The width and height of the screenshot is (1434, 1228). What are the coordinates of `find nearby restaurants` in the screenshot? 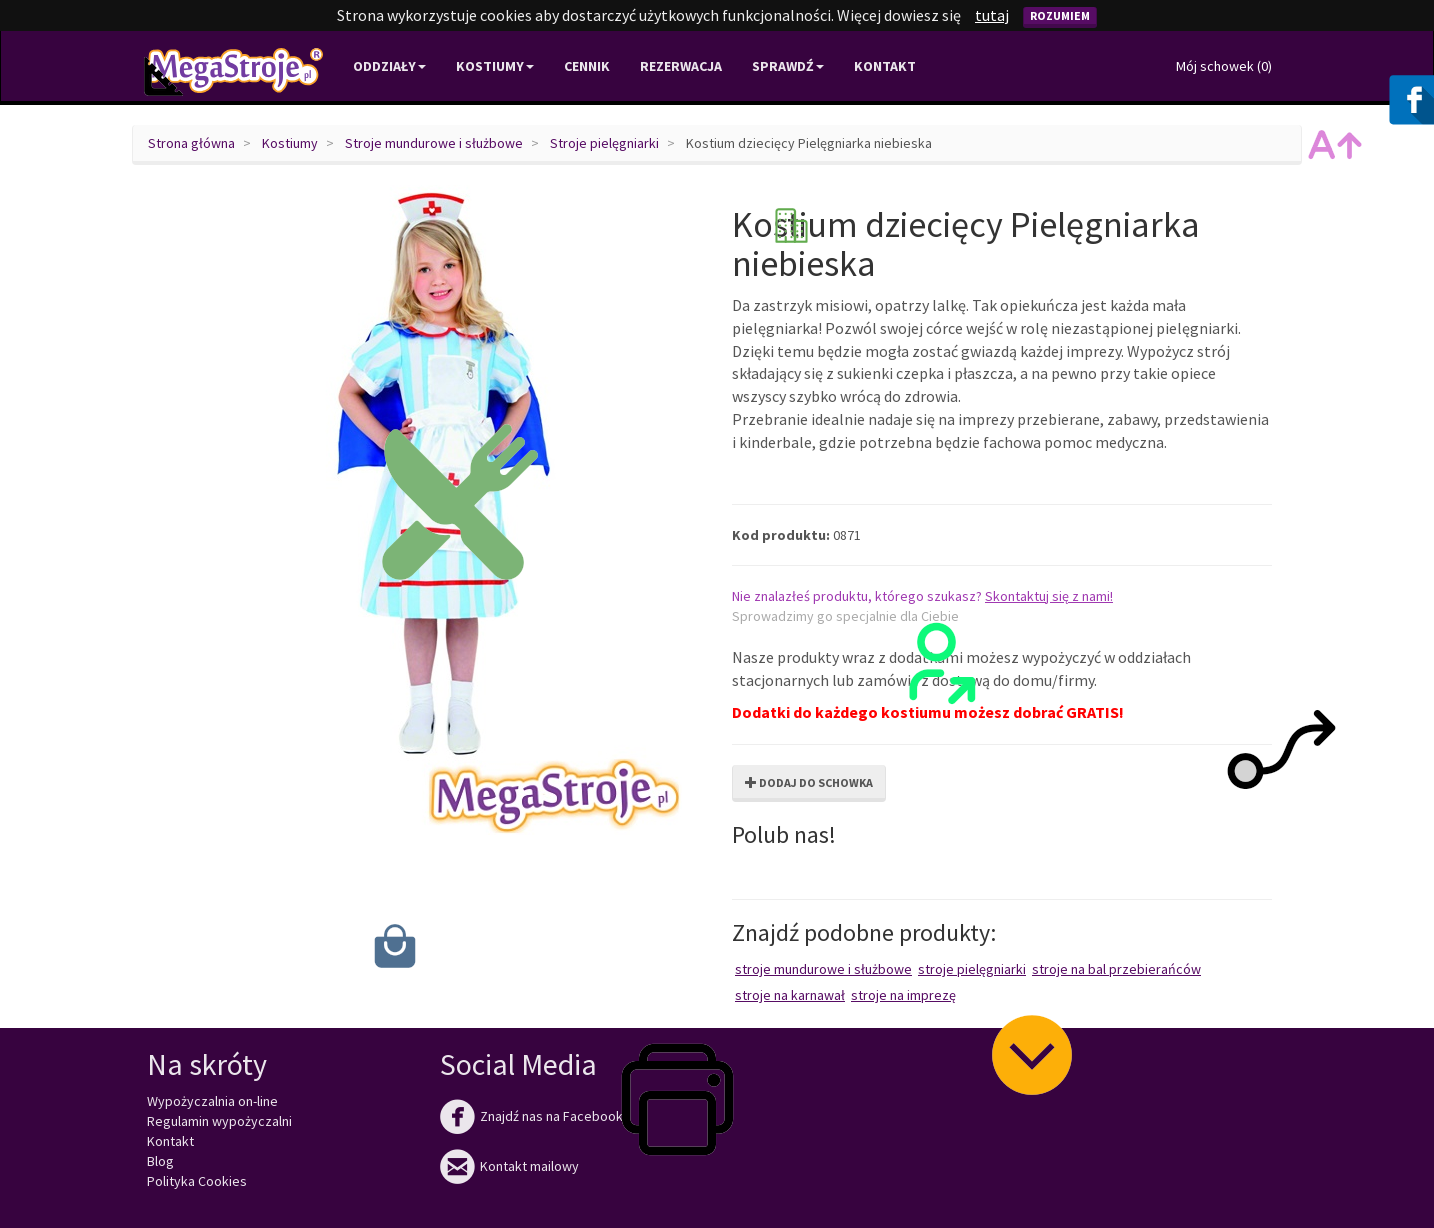 It's located at (460, 502).